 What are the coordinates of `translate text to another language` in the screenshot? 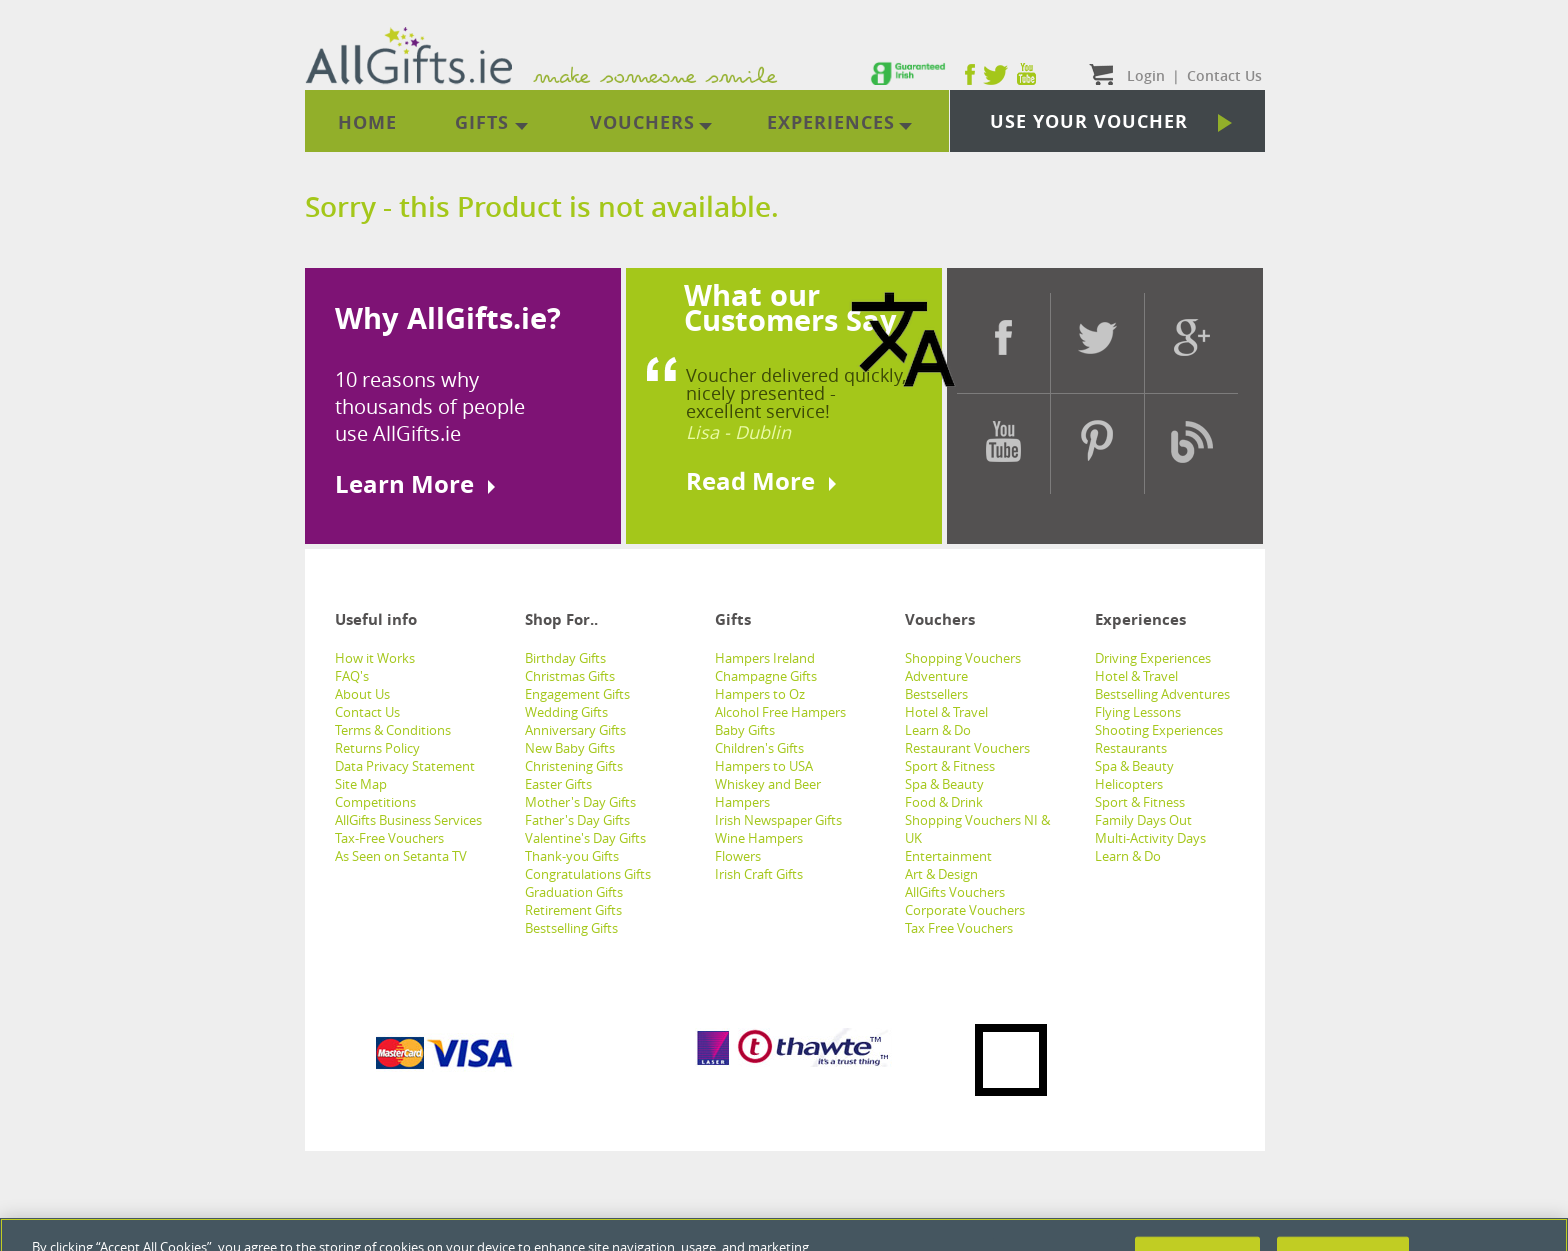 It's located at (903, 339).